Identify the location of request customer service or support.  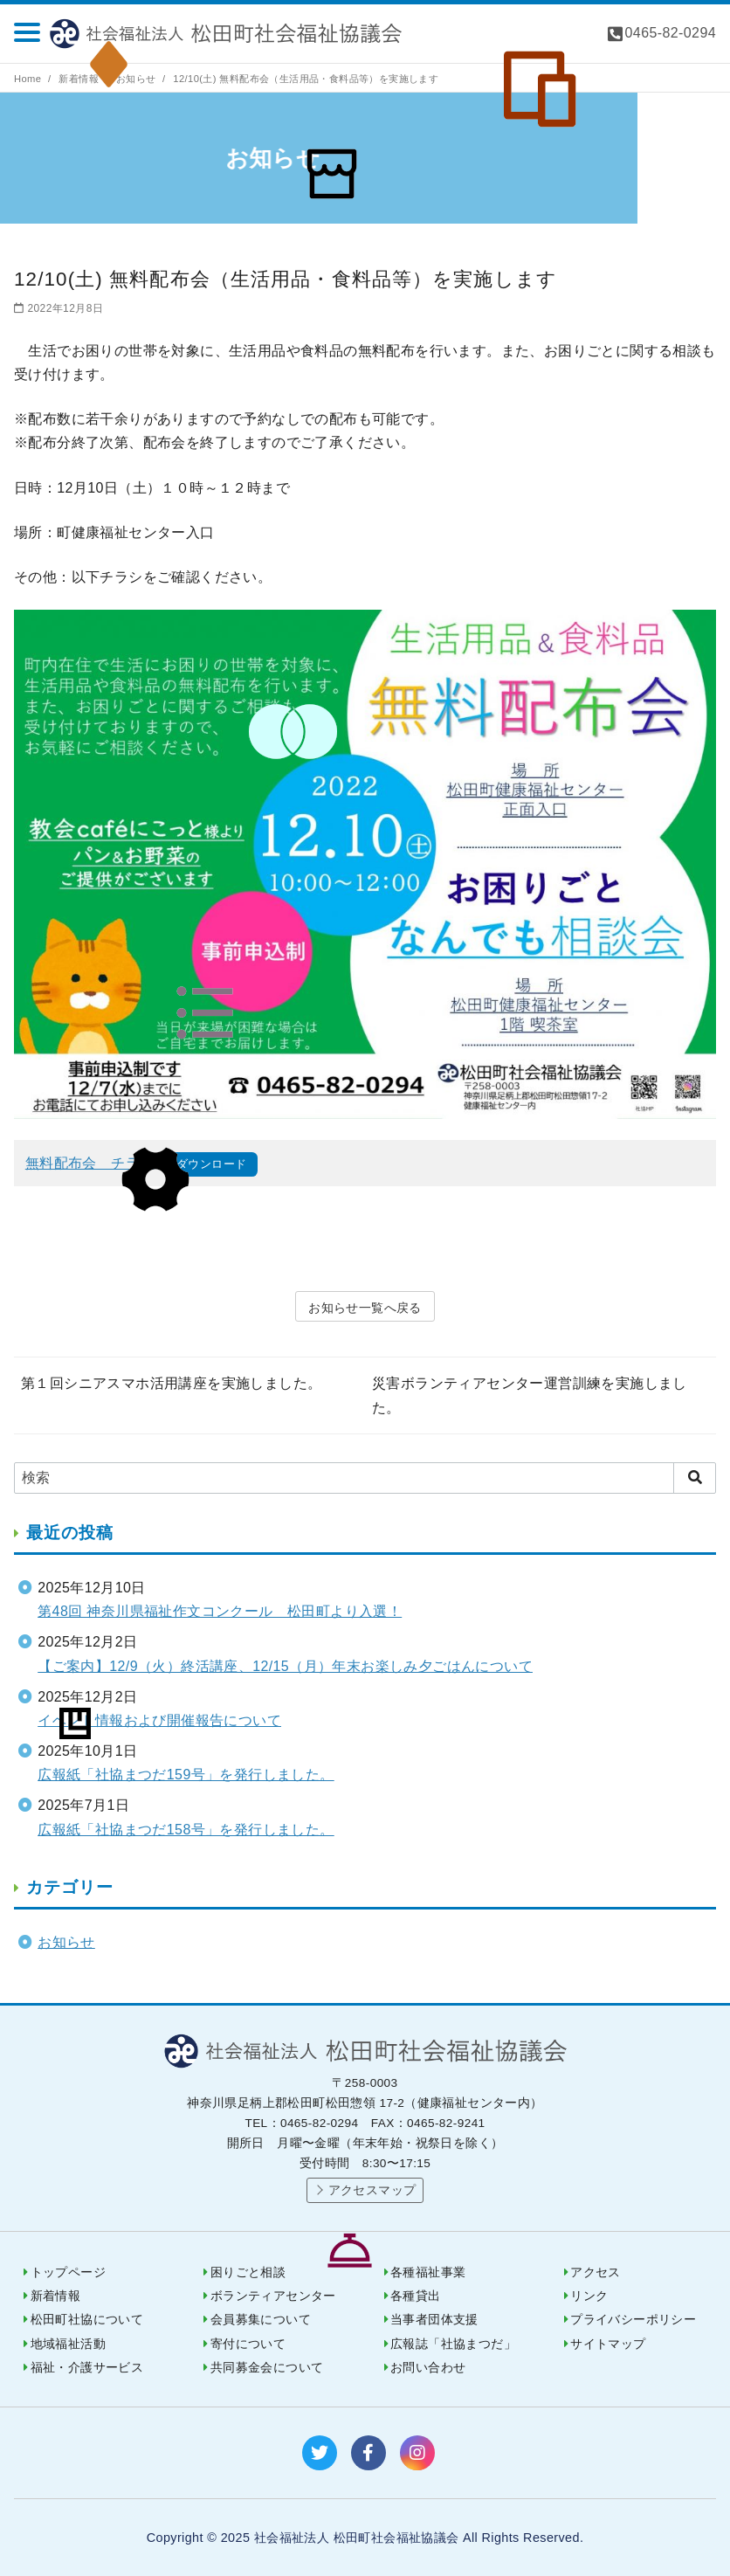
(349, 2251).